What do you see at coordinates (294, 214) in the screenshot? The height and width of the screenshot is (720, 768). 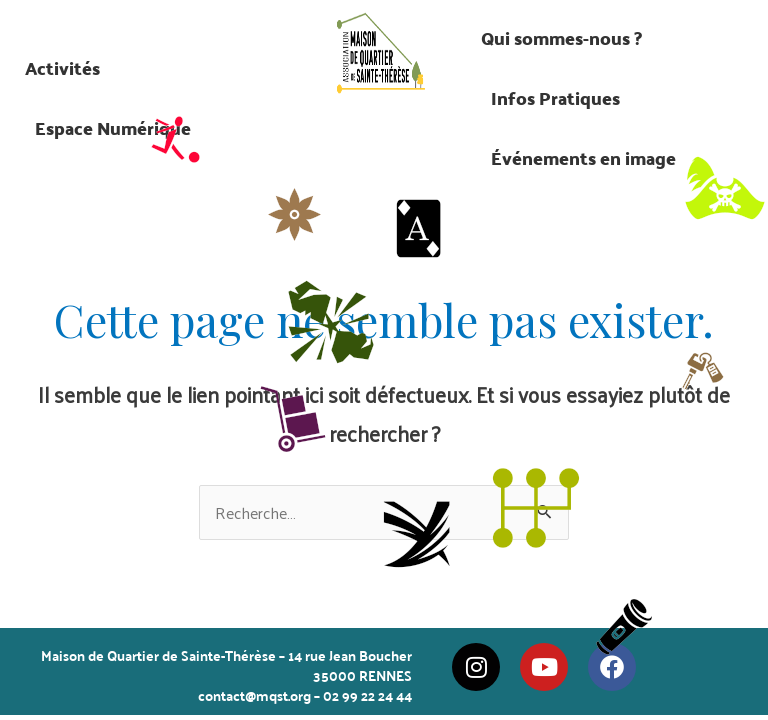 I see `decorative badge or achievement icon` at bounding box center [294, 214].